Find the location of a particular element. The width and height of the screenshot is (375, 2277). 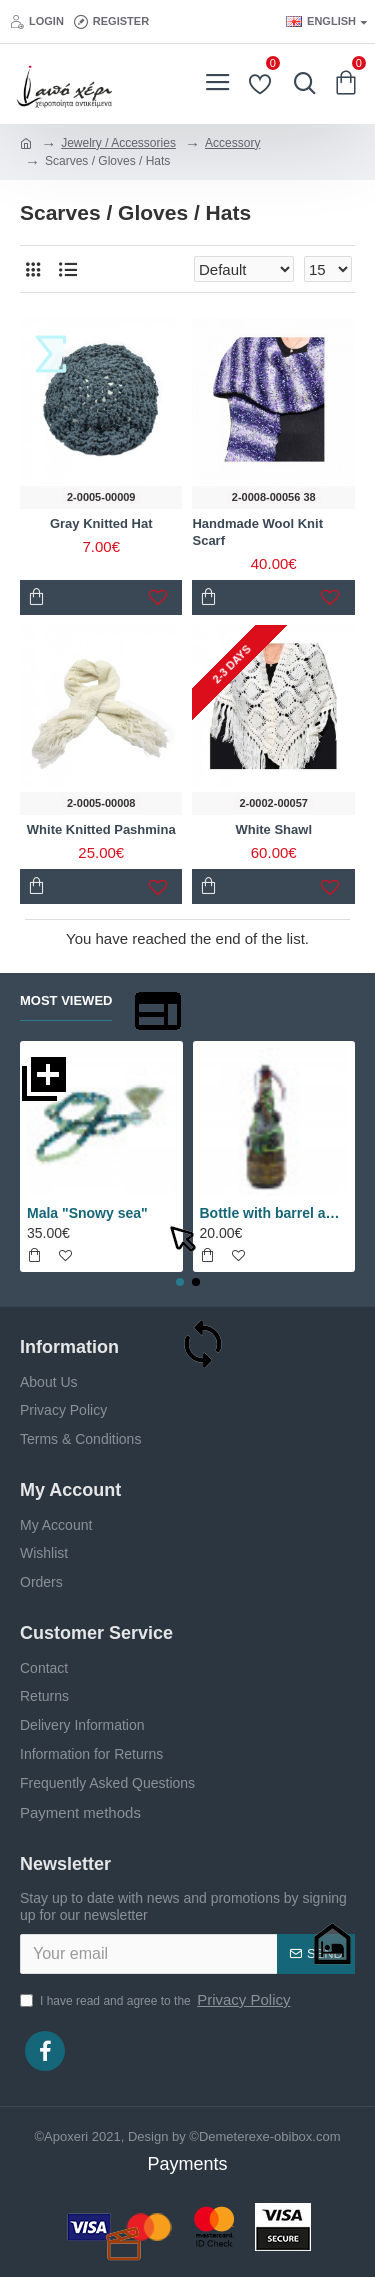

access video or movie content is located at coordinates (124, 2245).